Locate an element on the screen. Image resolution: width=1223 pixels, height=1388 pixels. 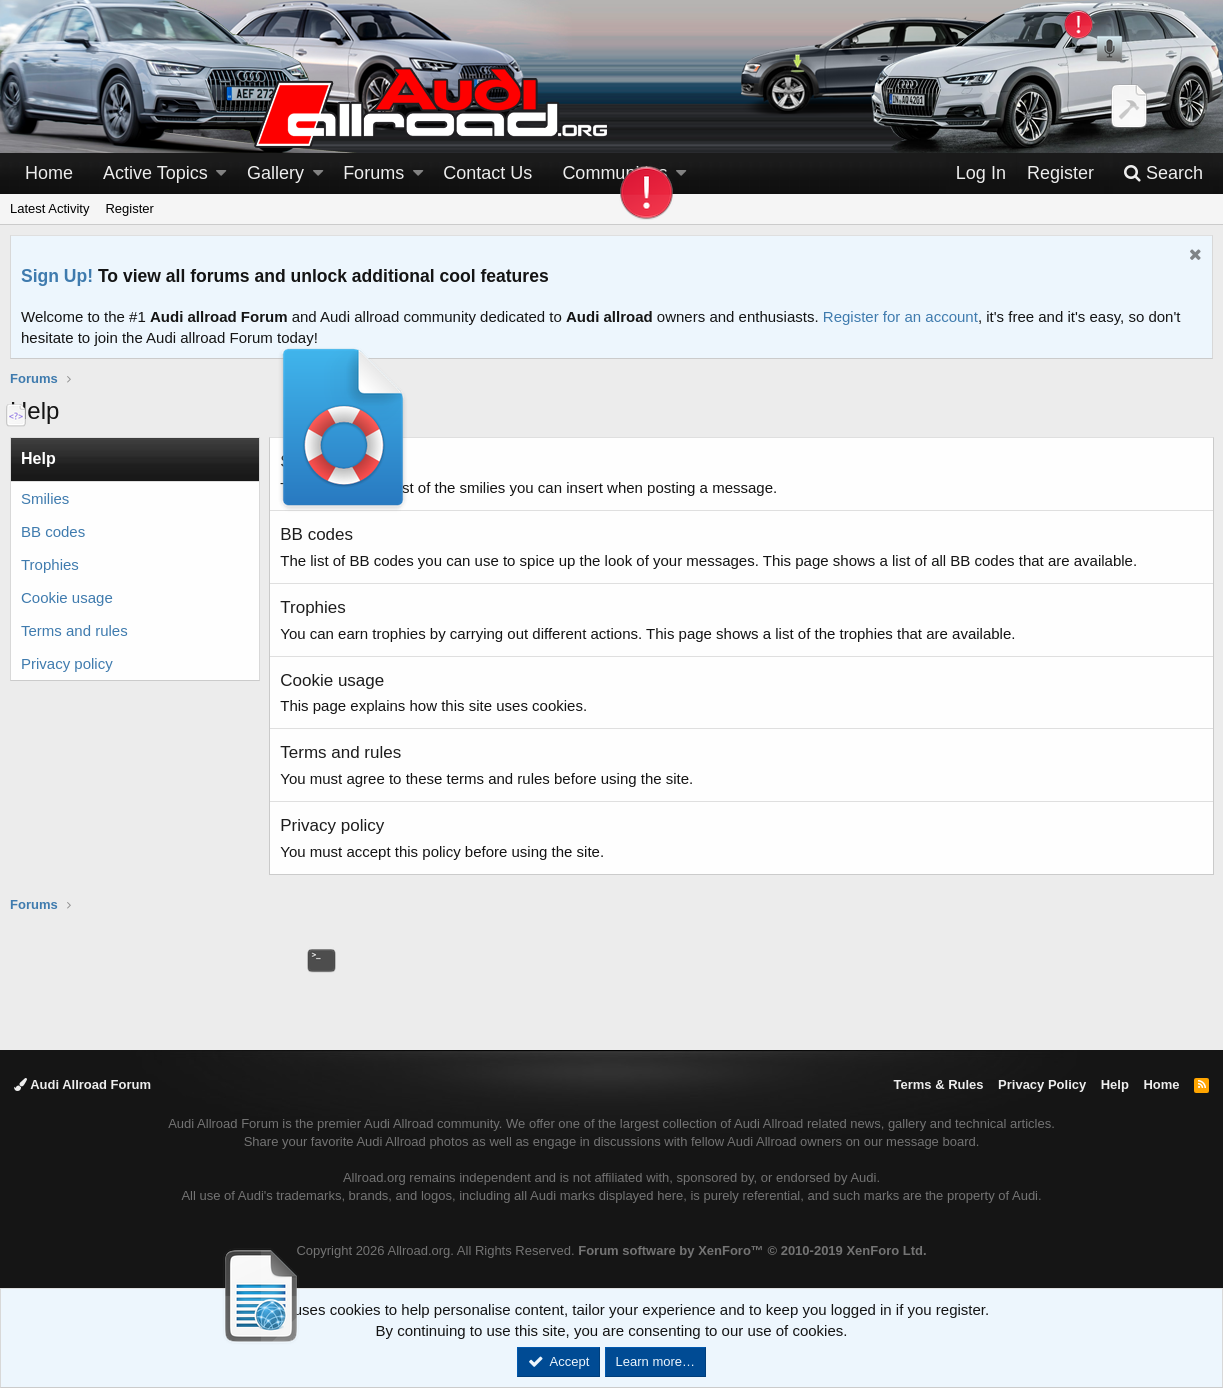
a compiled html help file (.chm) is located at coordinates (343, 427).